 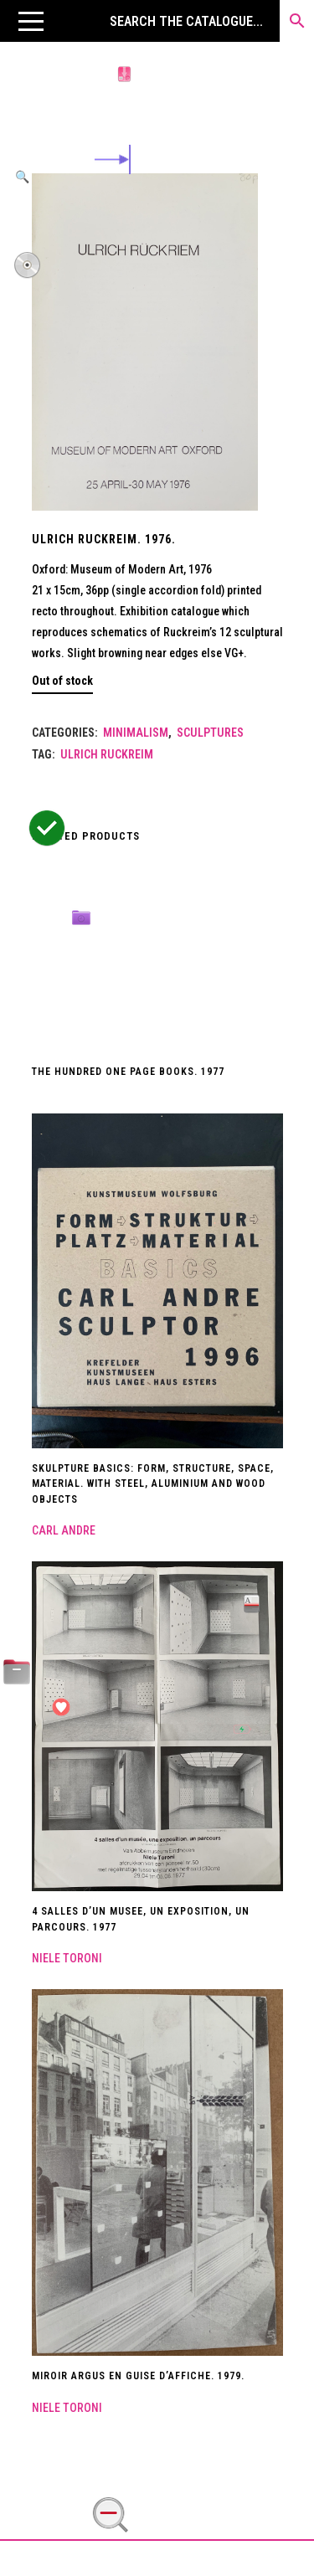 What do you see at coordinates (17, 1672) in the screenshot?
I see `open the file manager application` at bounding box center [17, 1672].